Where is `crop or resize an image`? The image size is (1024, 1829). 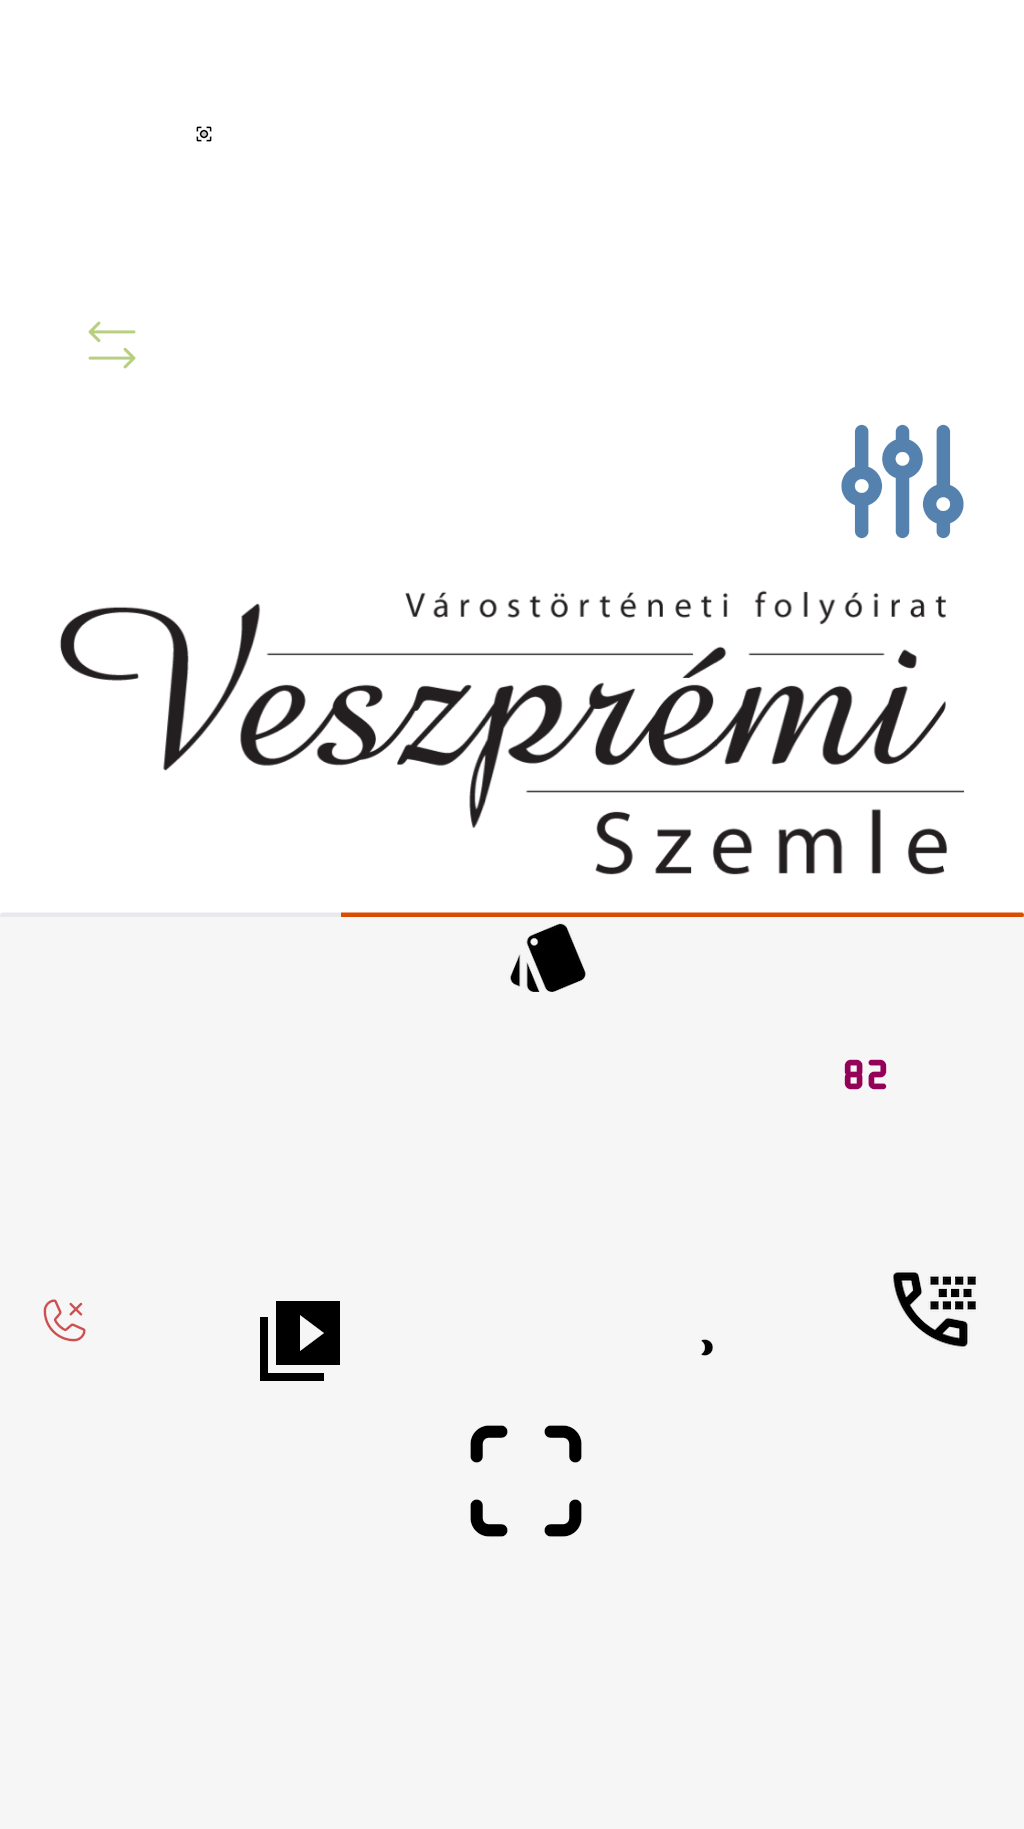
crop or resize an image is located at coordinates (526, 1481).